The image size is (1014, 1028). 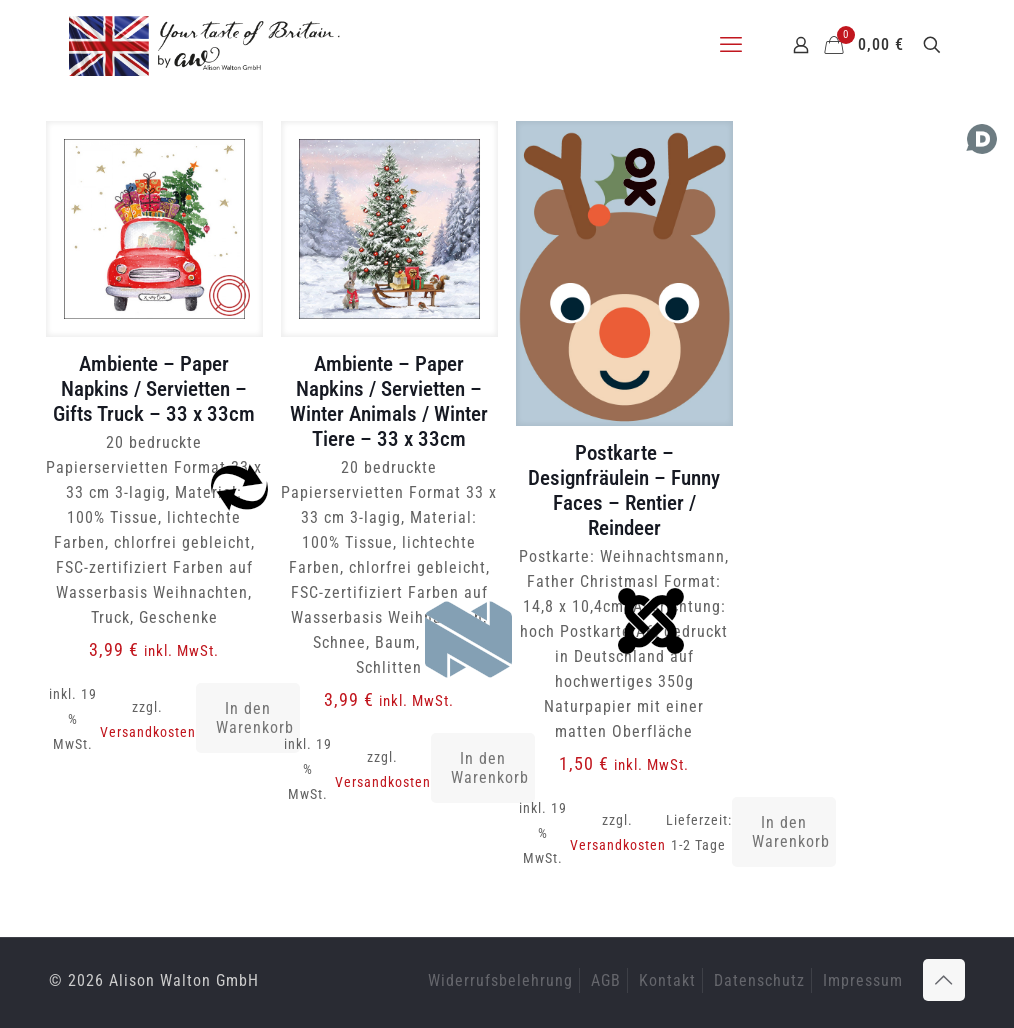 What do you see at coordinates (239, 487) in the screenshot?
I see `kashflow accounting software logo` at bounding box center [239, 487].